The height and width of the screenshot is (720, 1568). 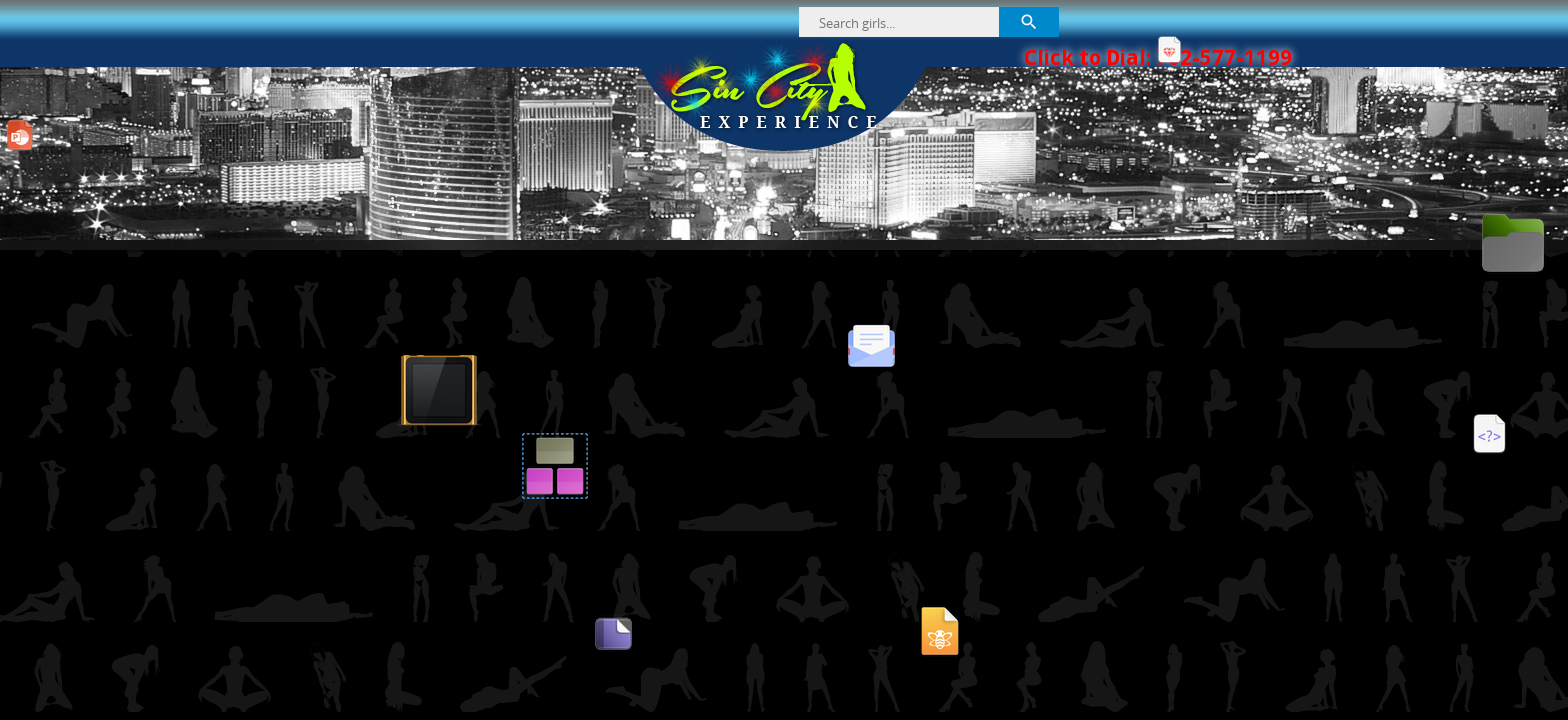 I want to click on indicates a PHP source code file, so click(x=1489, y=433).